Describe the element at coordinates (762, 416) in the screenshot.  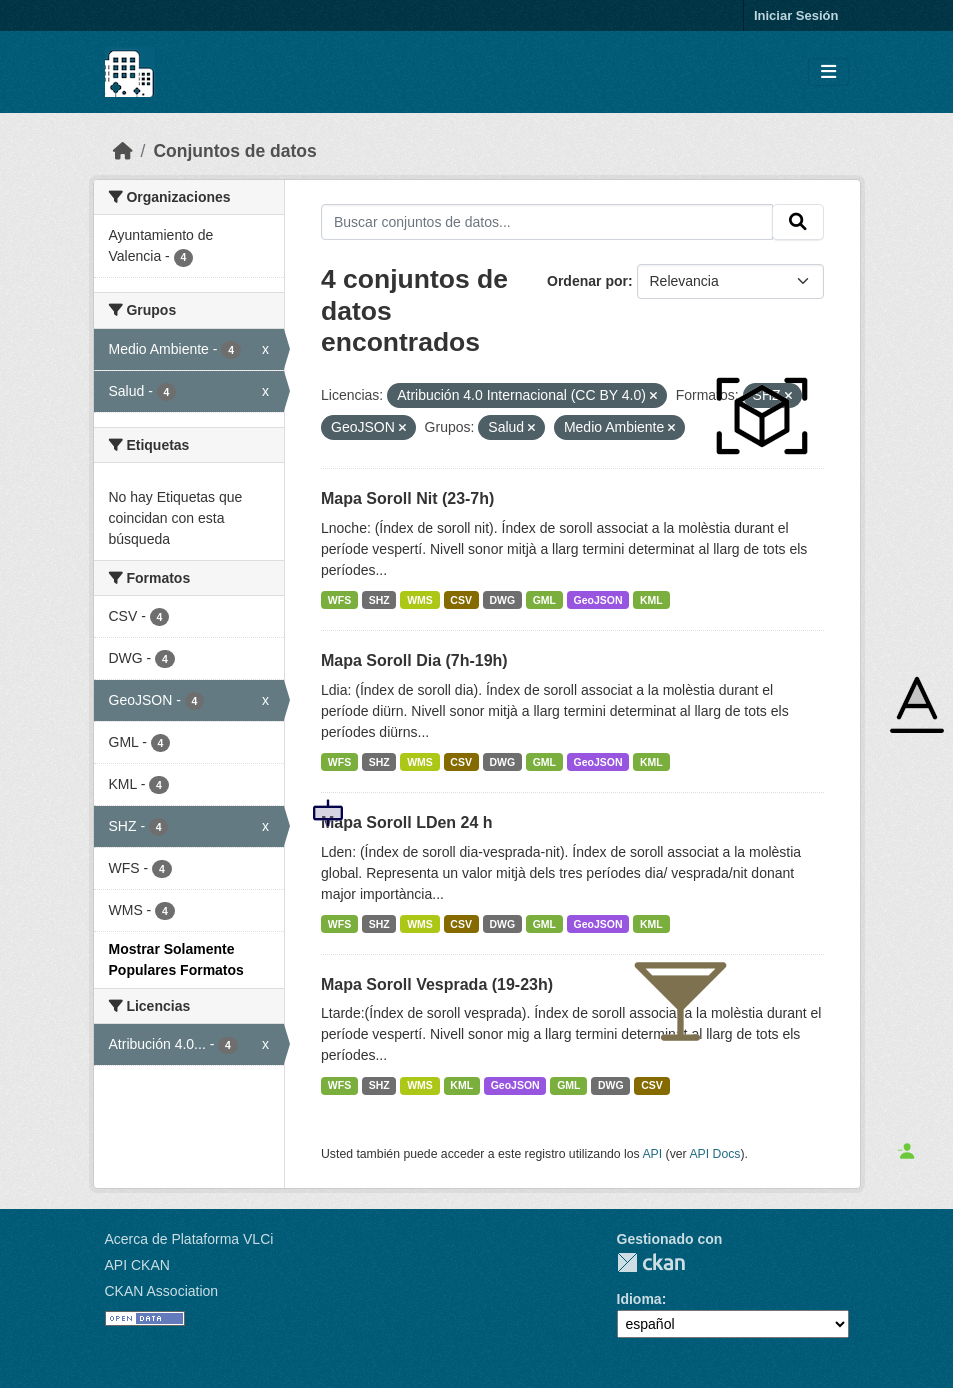
I see `scan or capture a 3D object` at that location.